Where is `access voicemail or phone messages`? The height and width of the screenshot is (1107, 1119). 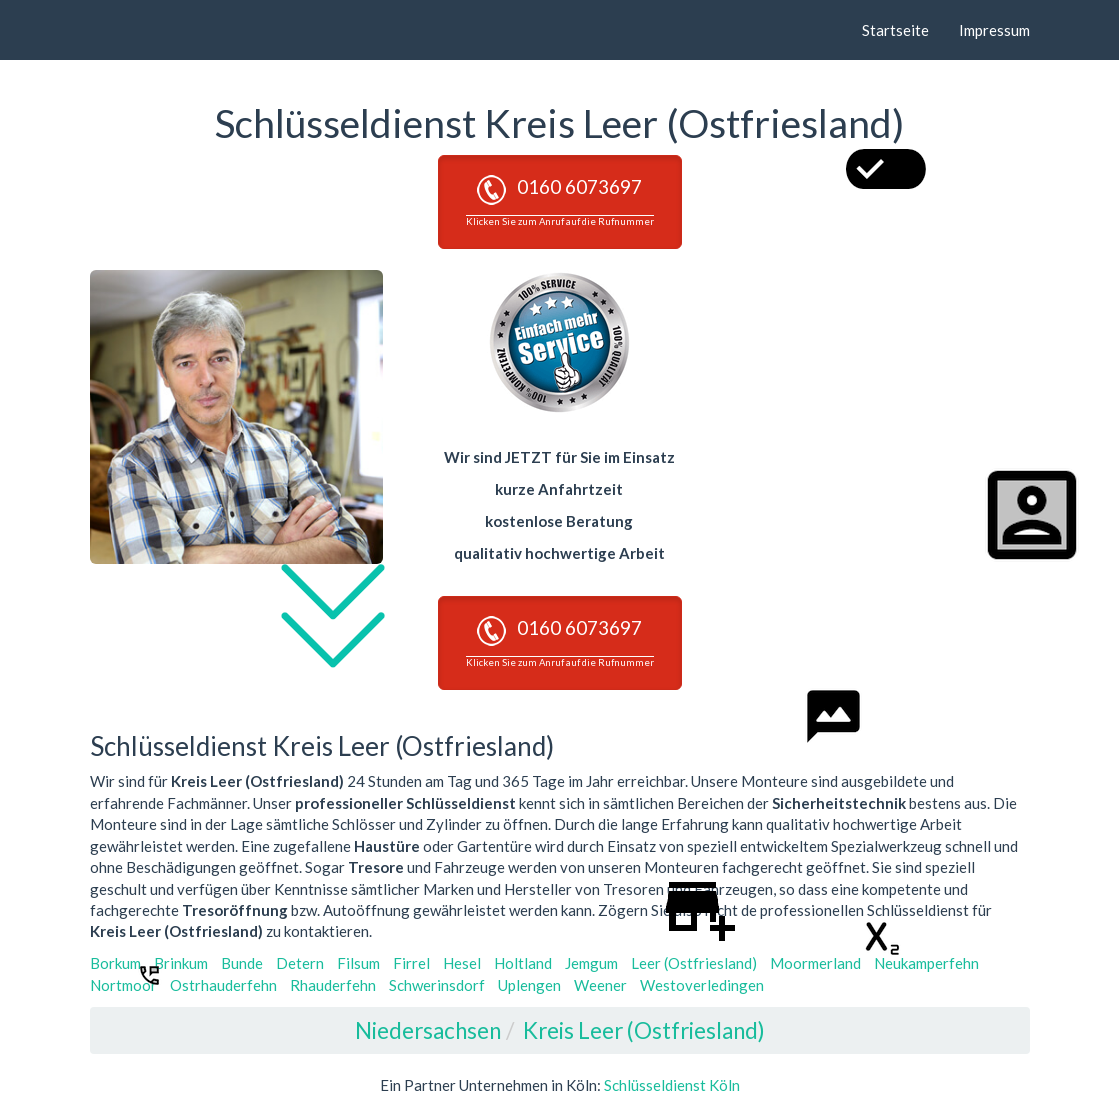 access voicemail or phone messages is located at coordinates (149, 975).